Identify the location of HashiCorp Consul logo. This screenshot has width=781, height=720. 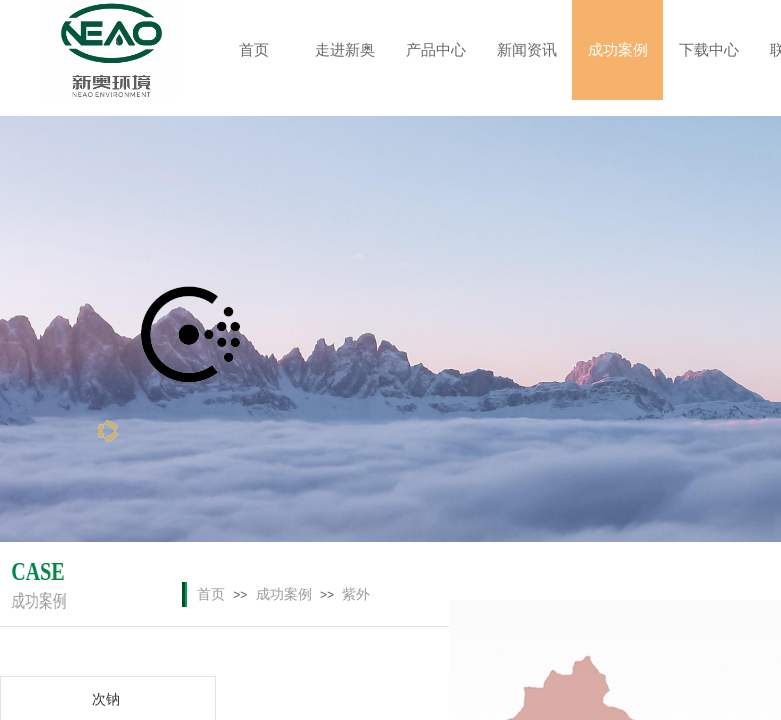
(190, 334).